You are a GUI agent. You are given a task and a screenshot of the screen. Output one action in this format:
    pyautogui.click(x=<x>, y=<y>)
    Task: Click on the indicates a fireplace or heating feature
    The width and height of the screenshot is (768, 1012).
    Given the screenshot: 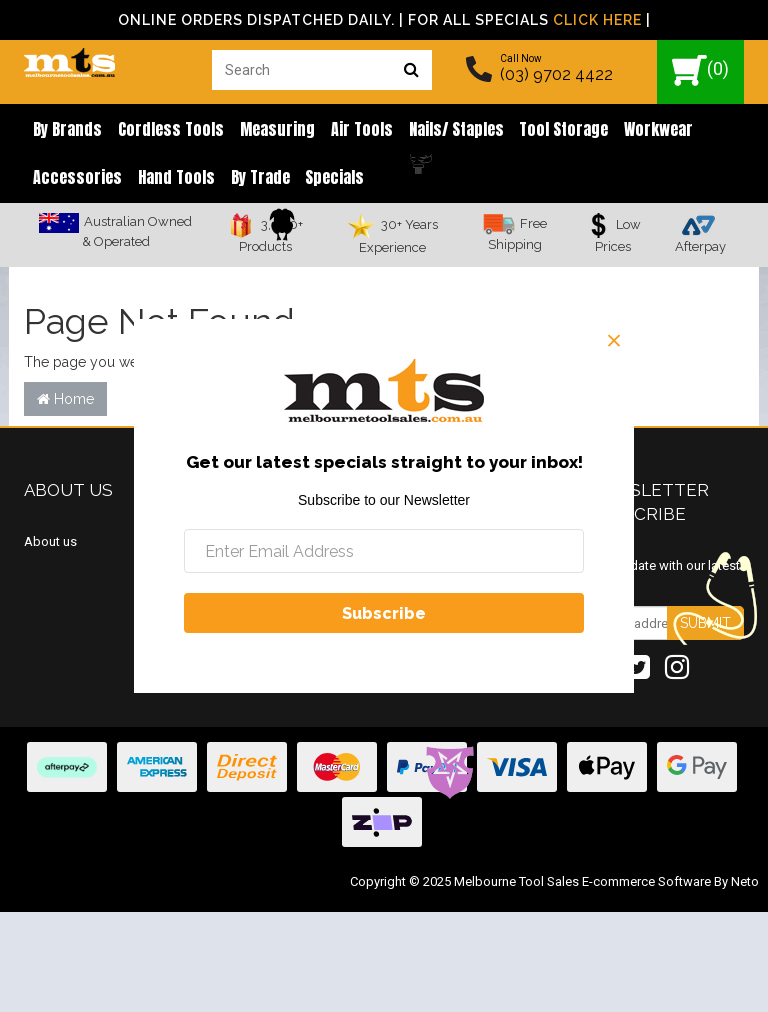 What is the action you would take?
    pyautogui.click(x=421, y=164)
    